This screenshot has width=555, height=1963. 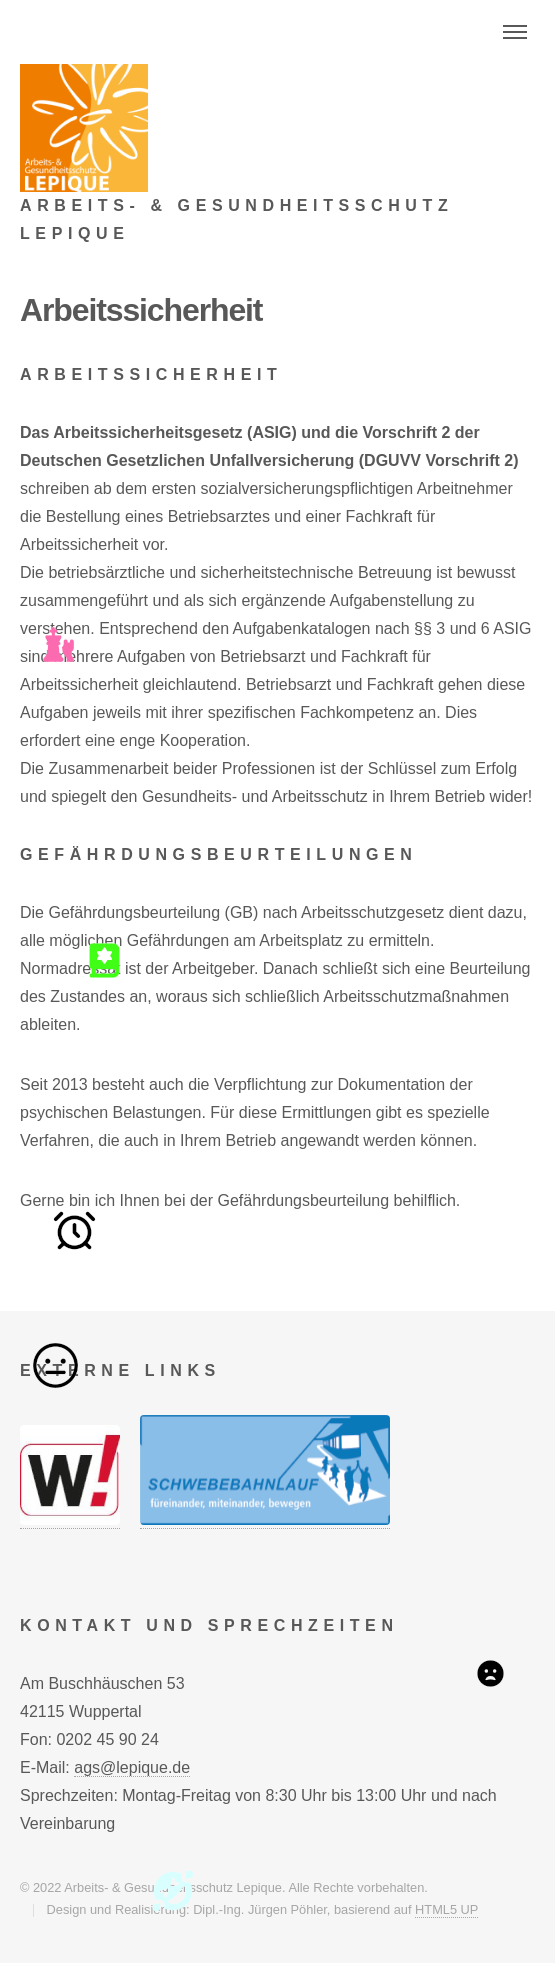 What do you see at coordinates (57, 645) in the screenshot?
I see `play chess game` at bounding box center [57, 645].